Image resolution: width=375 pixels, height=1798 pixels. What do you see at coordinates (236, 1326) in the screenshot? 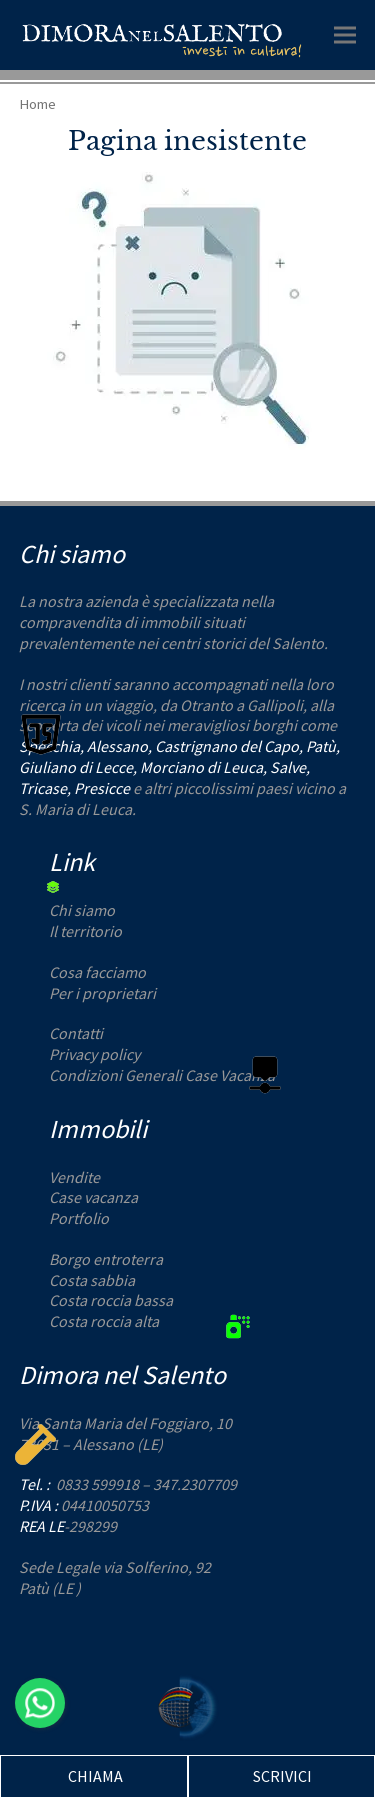
I see `access spray or paint tools` at bounding box center [236, 1326].